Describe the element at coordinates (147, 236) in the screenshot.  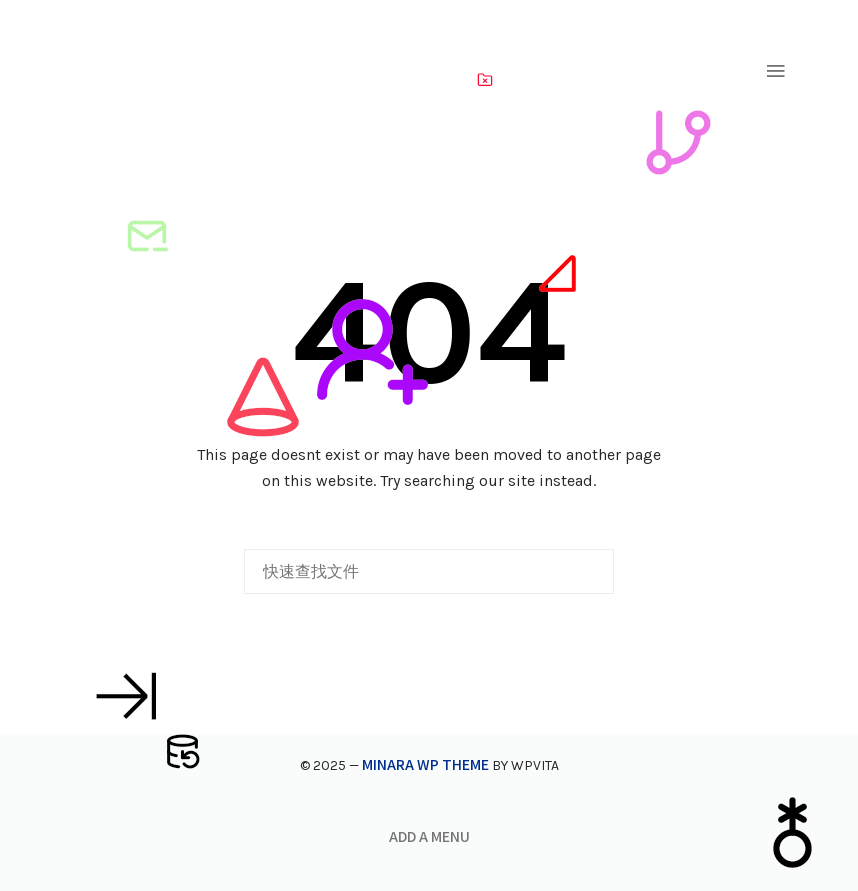
I see `remove an email from your inbox` at that location.